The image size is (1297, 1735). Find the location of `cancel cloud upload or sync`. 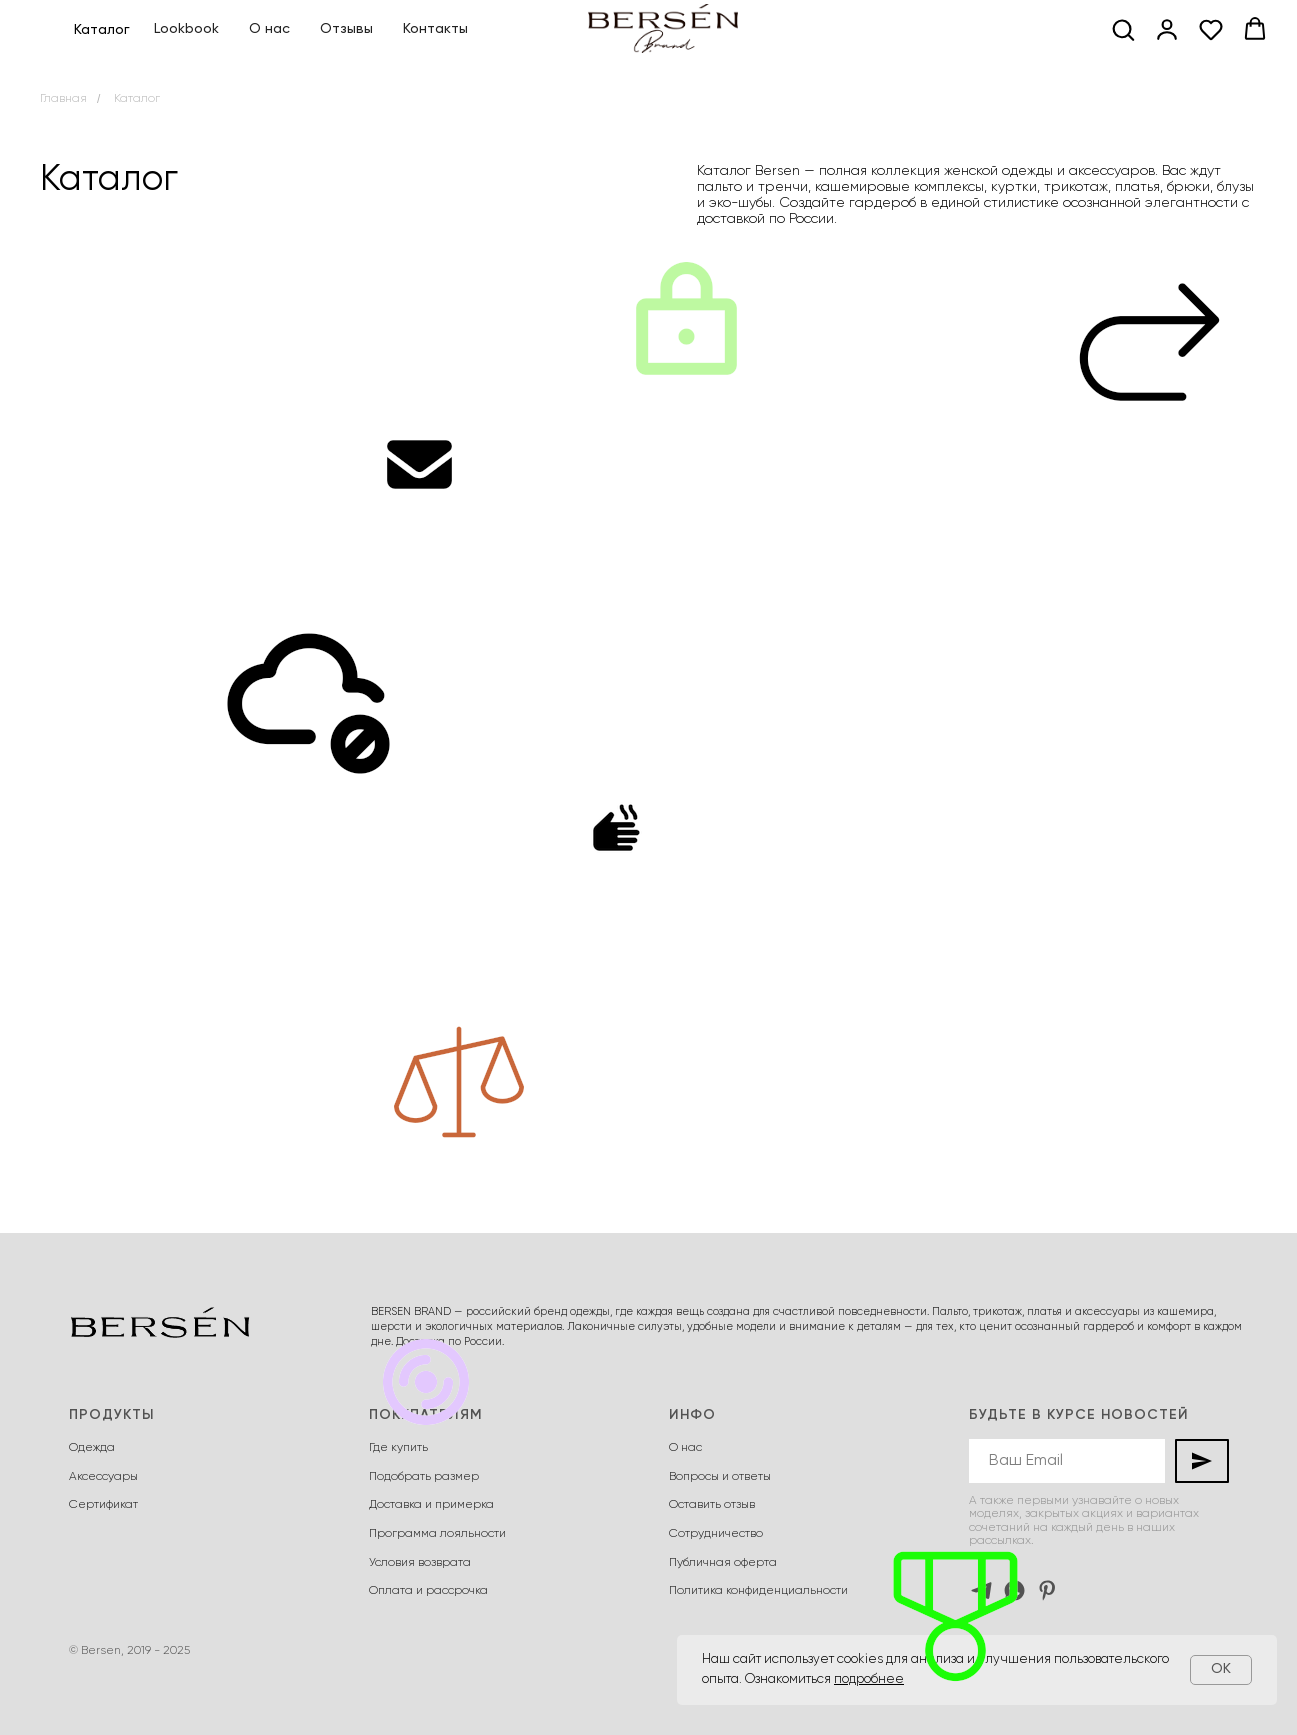

cancel cloud upload or sync is located at coordinates (308, 692).